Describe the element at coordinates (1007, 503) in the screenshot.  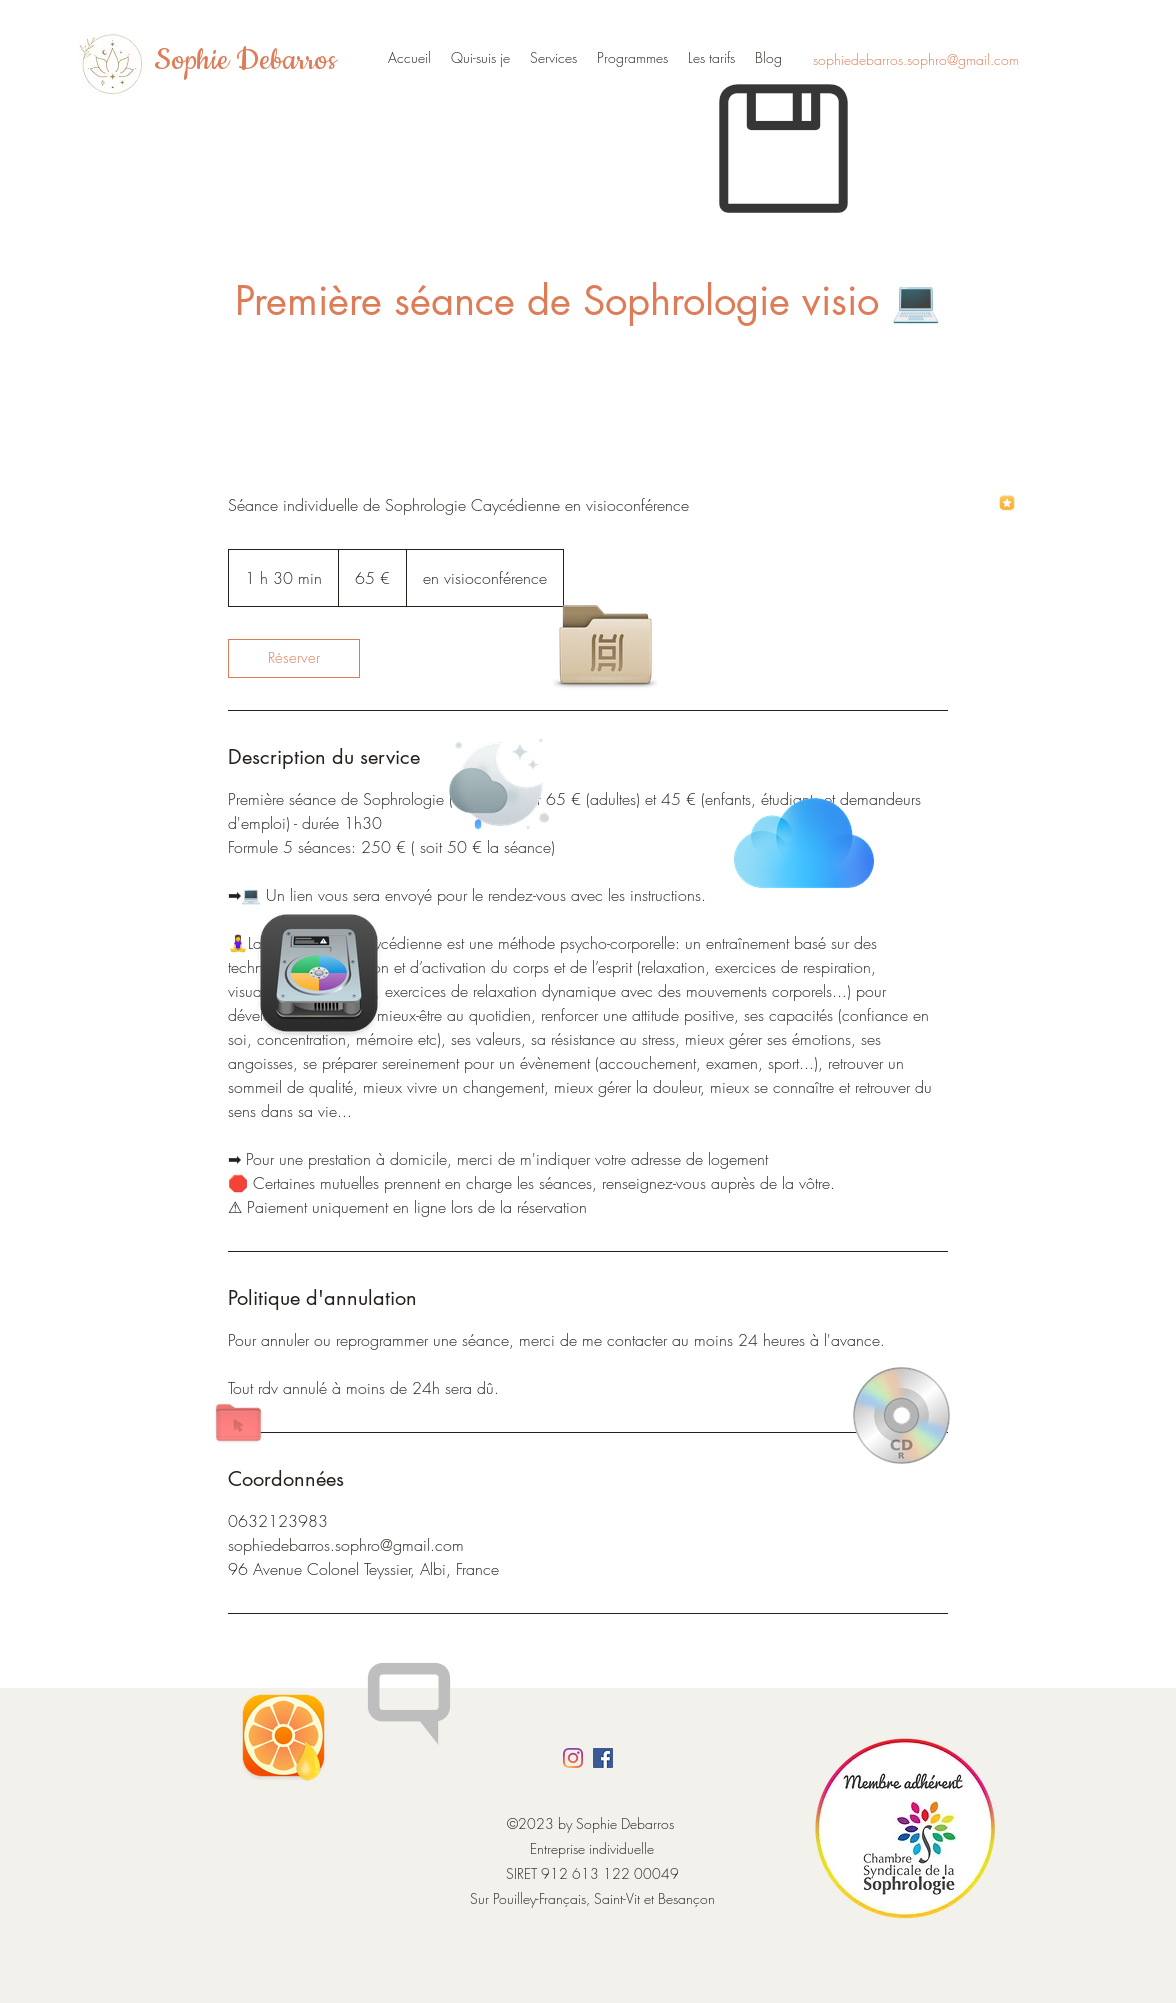
I see `view featured applications` at that location.